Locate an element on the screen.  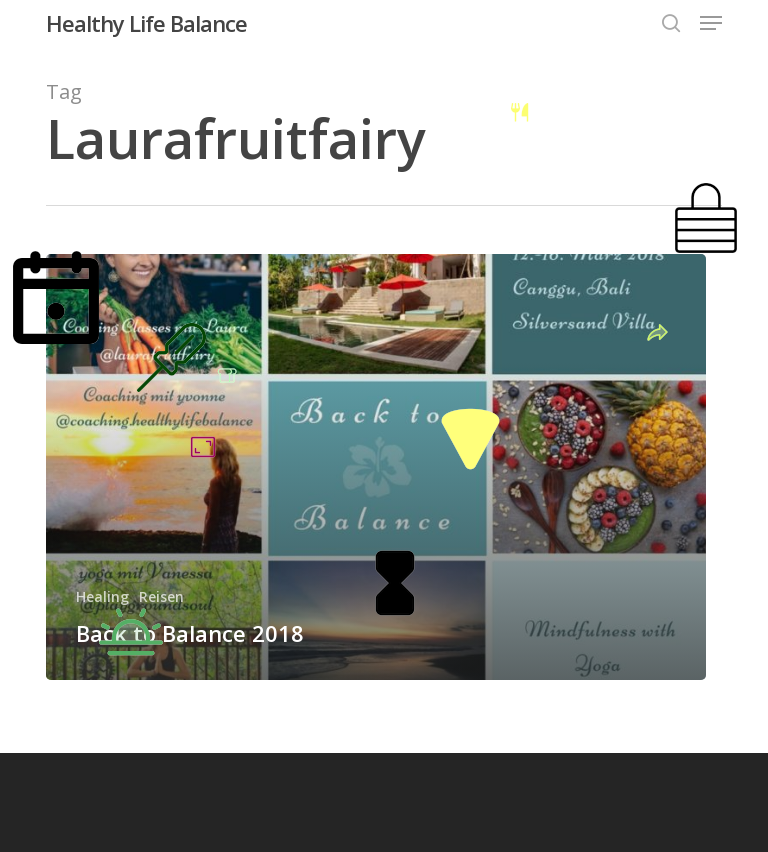
enter fullscreen mode is located at coordinates (203, 447).